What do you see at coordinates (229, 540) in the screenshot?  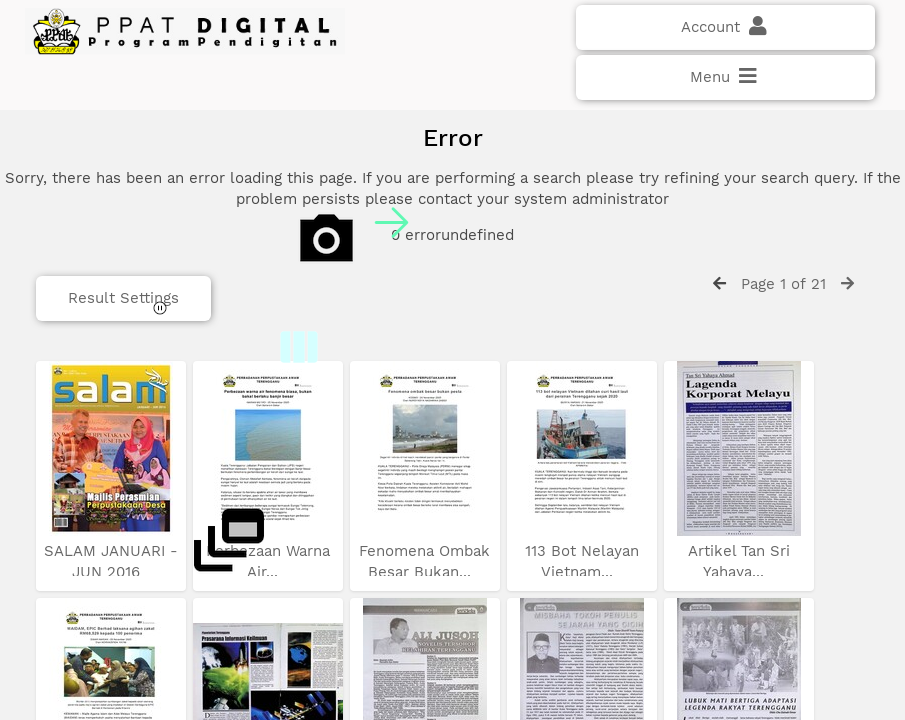 I see `view dynamic content feed` at bounding box center [229, 540].